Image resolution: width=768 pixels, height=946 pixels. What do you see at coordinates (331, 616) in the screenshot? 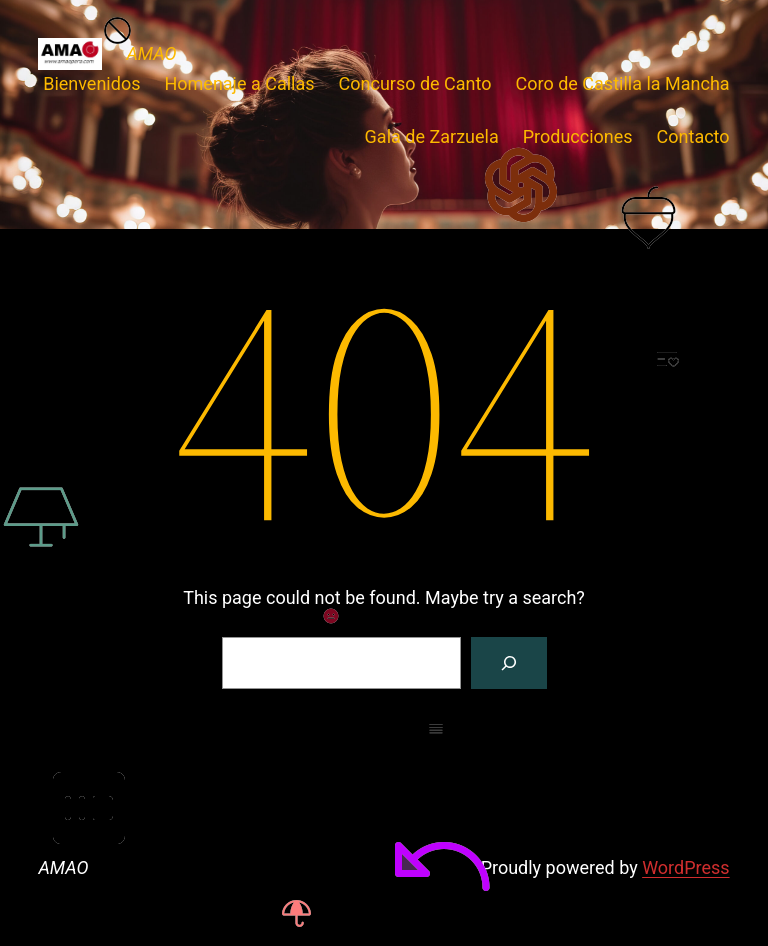
I see `rate experience as neutral or average` at bounding box center [331, 616].